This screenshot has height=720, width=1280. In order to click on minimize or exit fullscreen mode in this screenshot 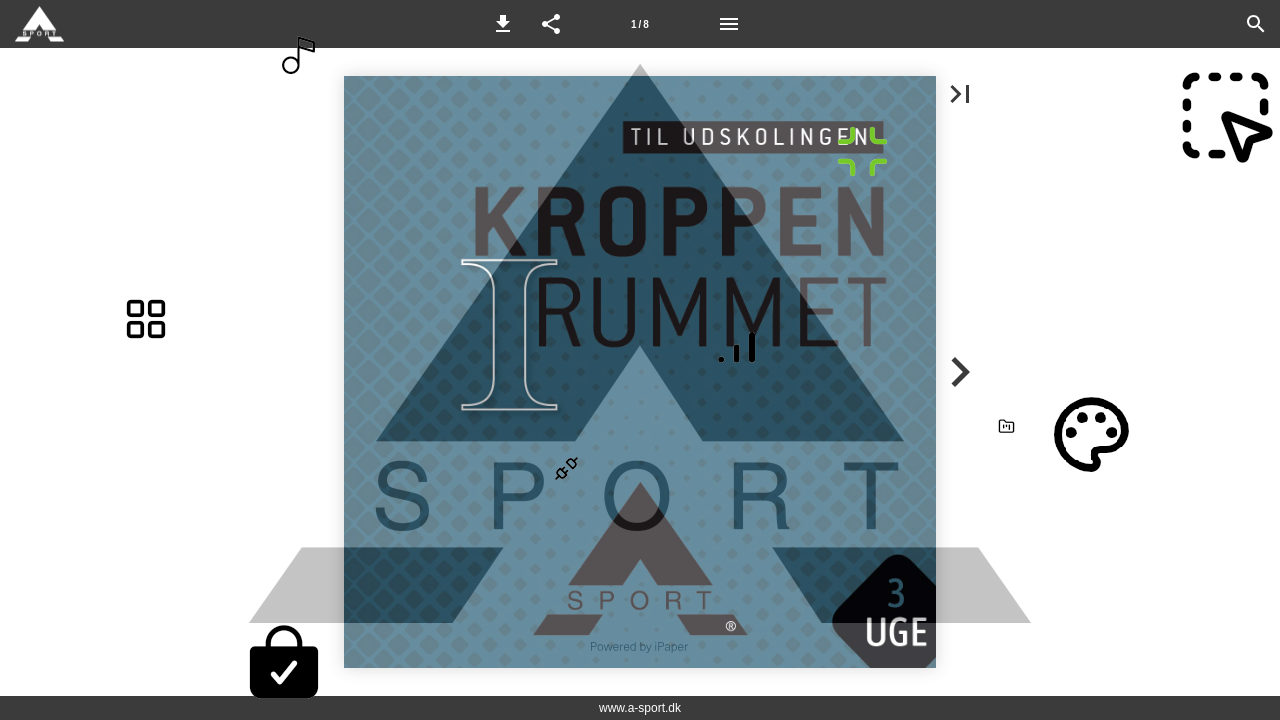, I will do `click(862, 151)`.